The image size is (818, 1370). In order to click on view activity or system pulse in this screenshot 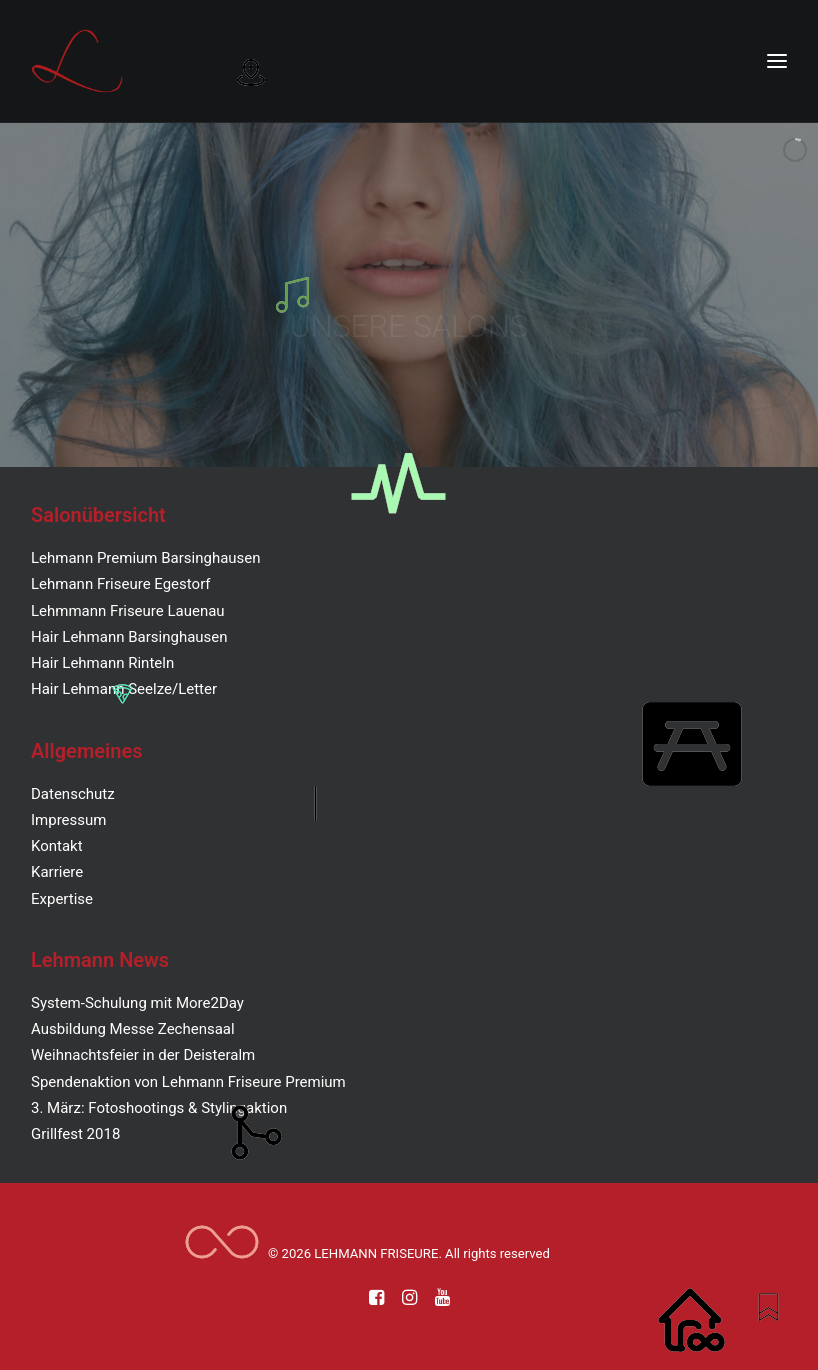, I will do `click(398, 486)`.